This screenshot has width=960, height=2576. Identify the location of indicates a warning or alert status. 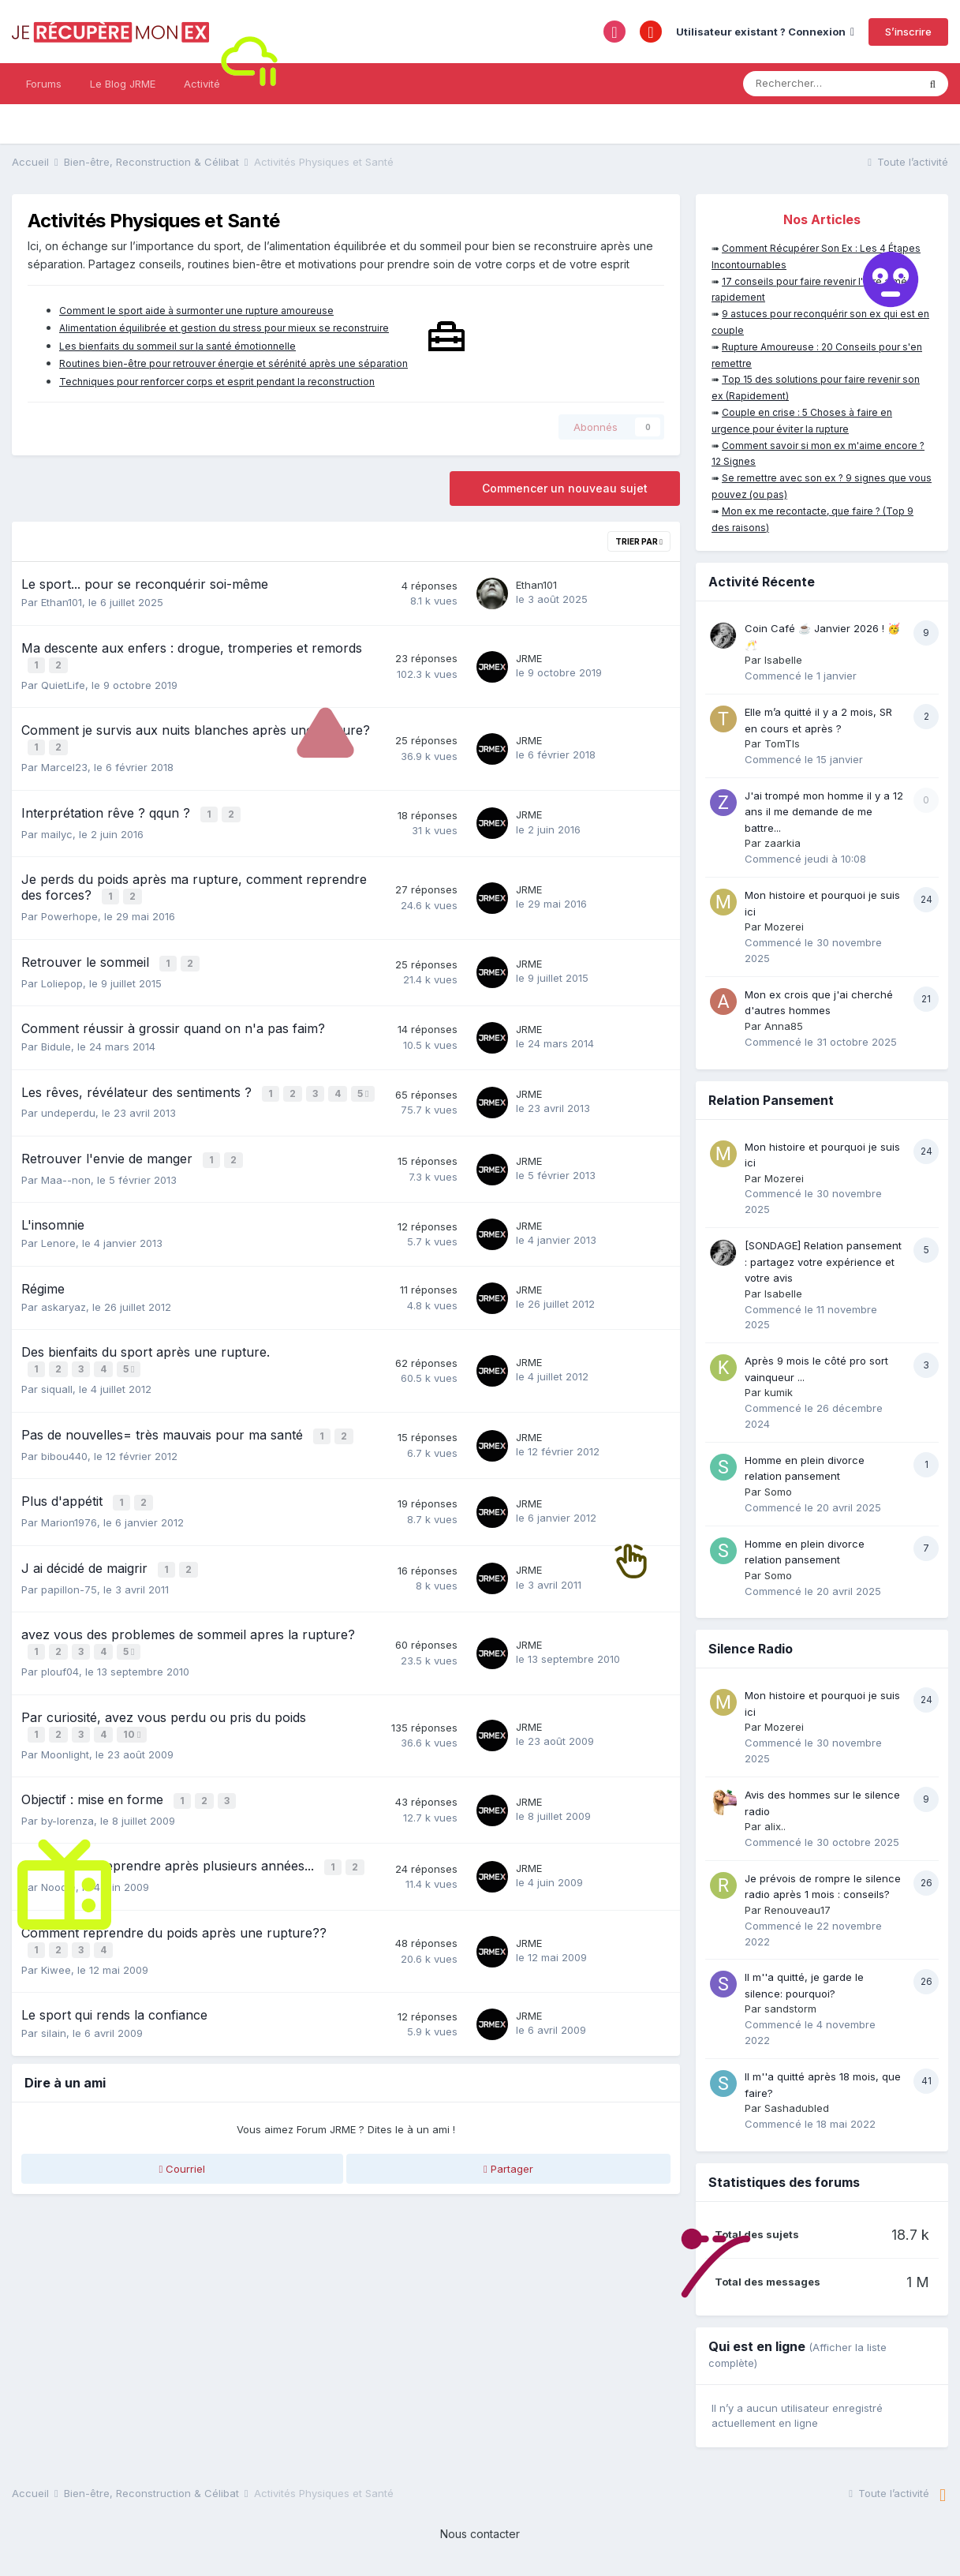
(325, 734).